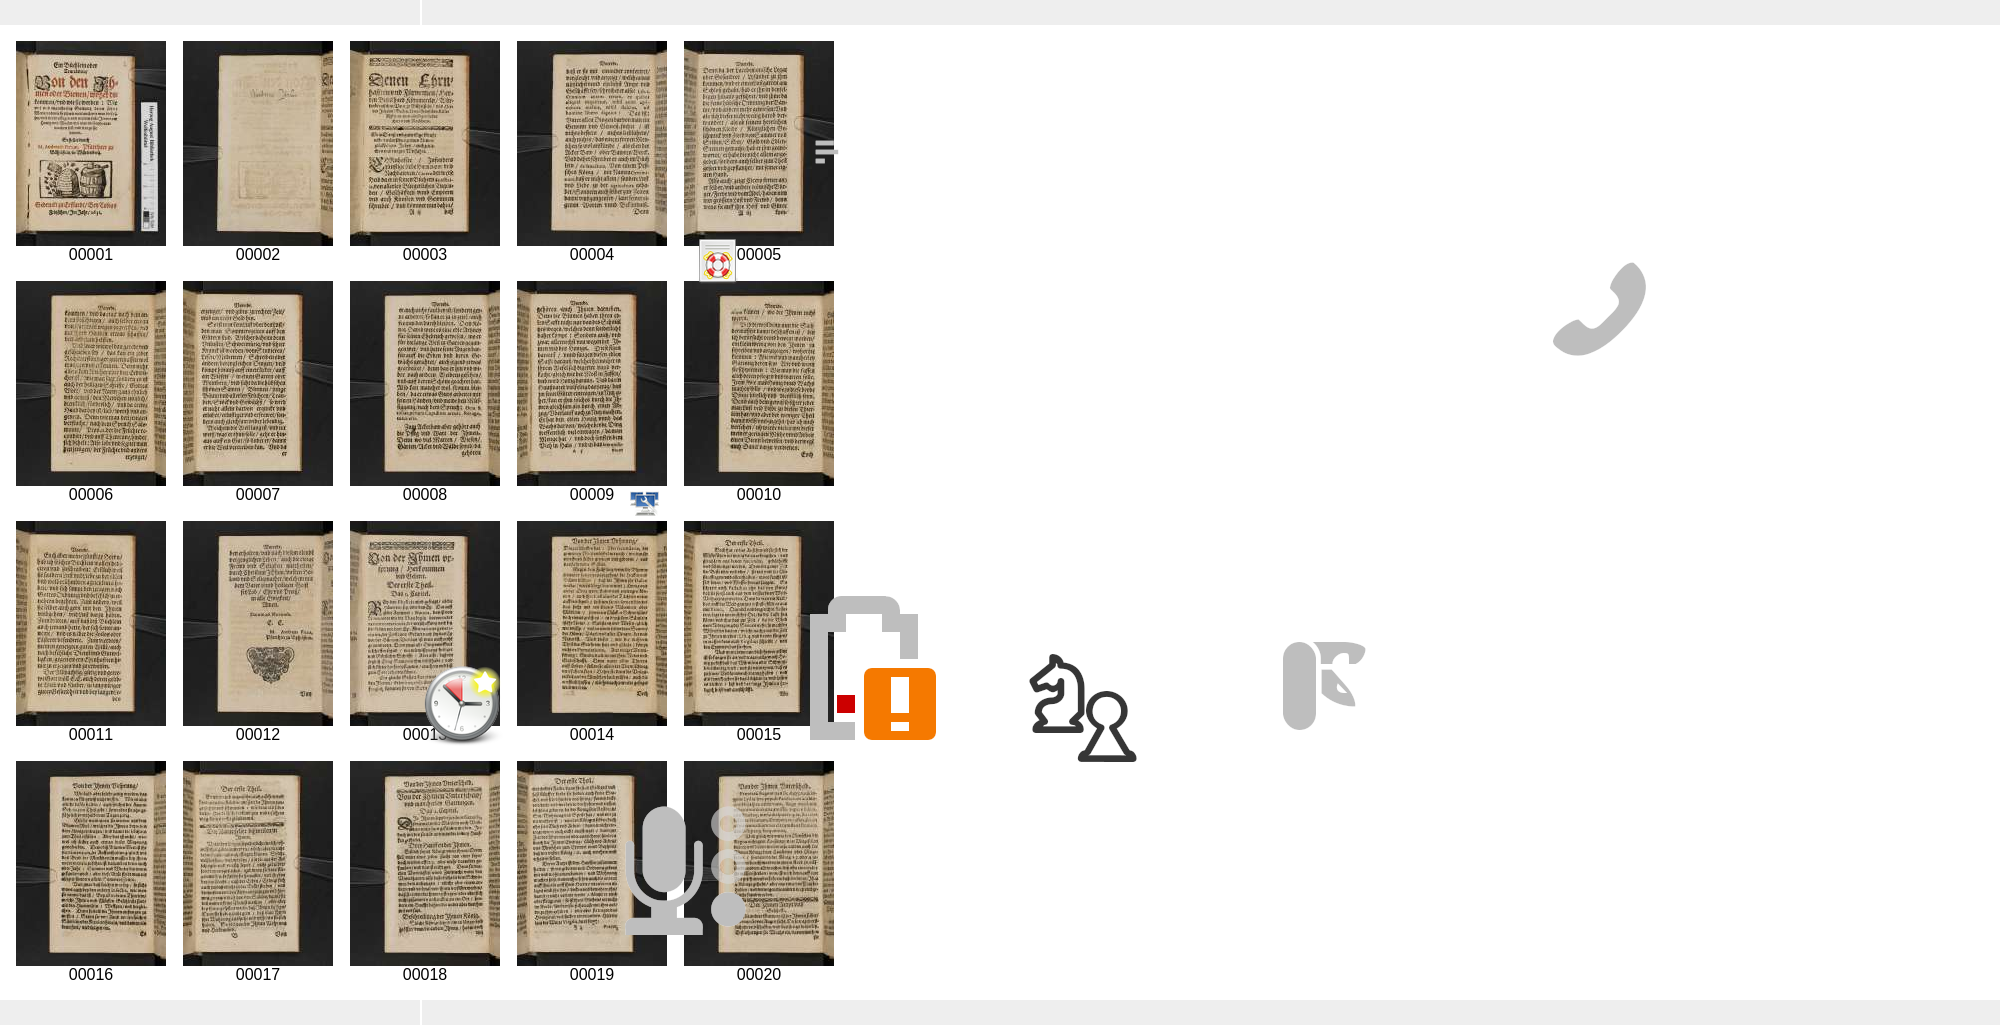 This screenshot has width=2000, height=1025. Describe the element at coordinates (463, 703) in the screenshot. I see `create a new calendar appointment` at that location.